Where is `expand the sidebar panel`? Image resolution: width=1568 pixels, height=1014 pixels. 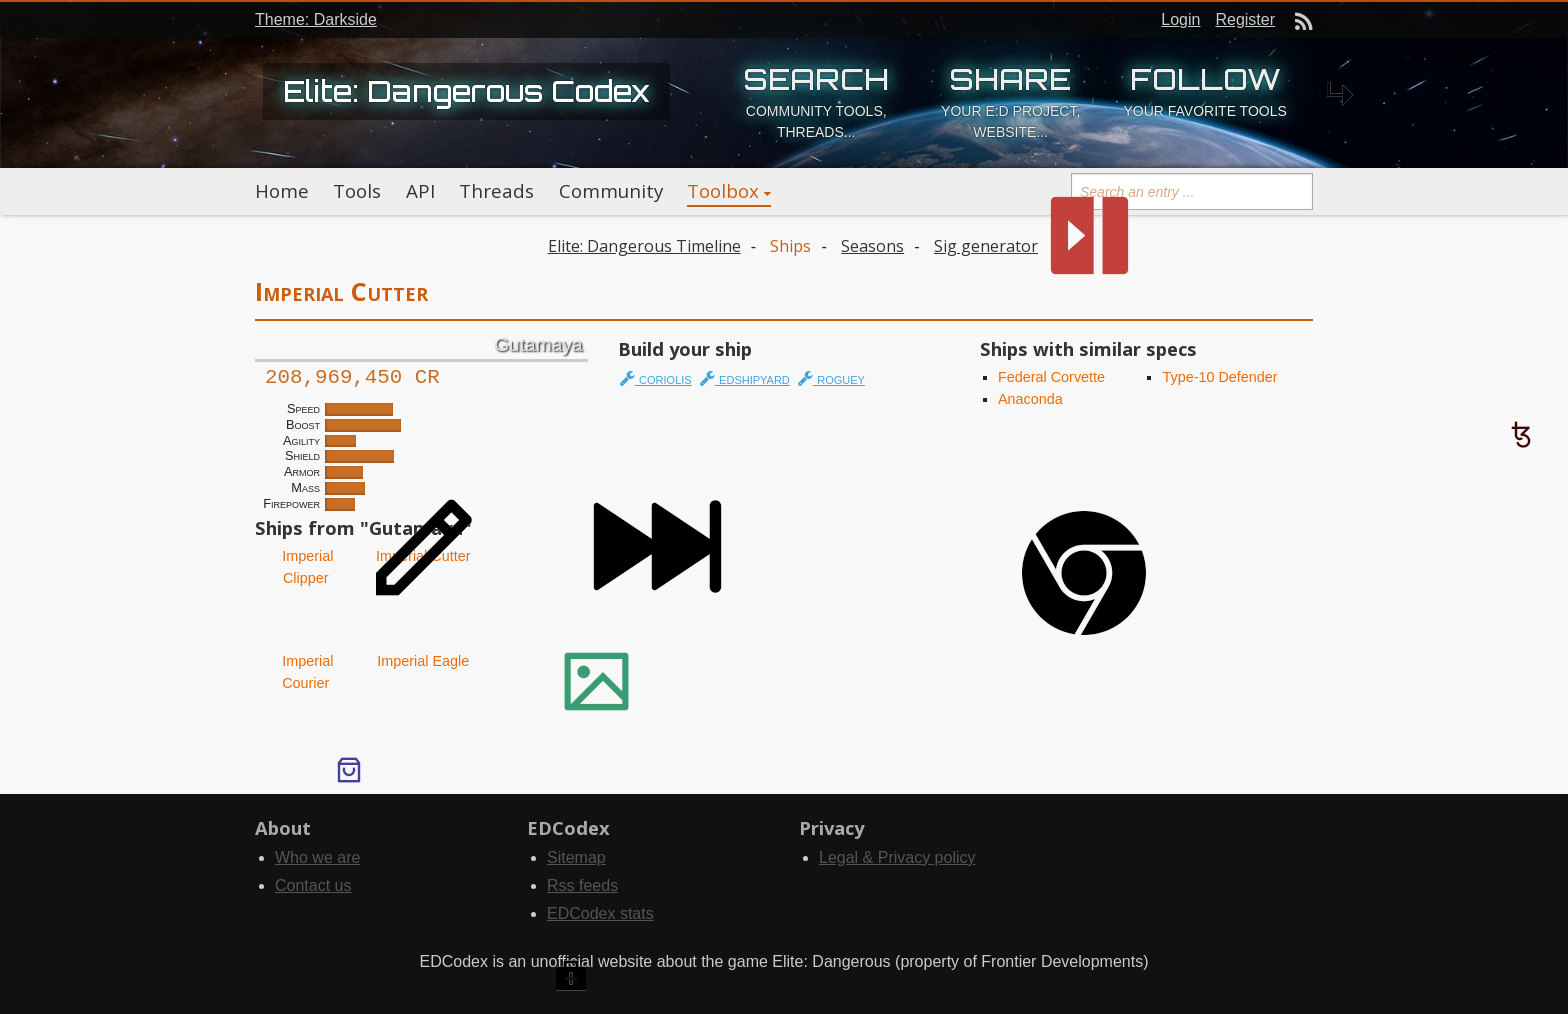
expand the sidebar panel is located at coordinates (1089, 235).